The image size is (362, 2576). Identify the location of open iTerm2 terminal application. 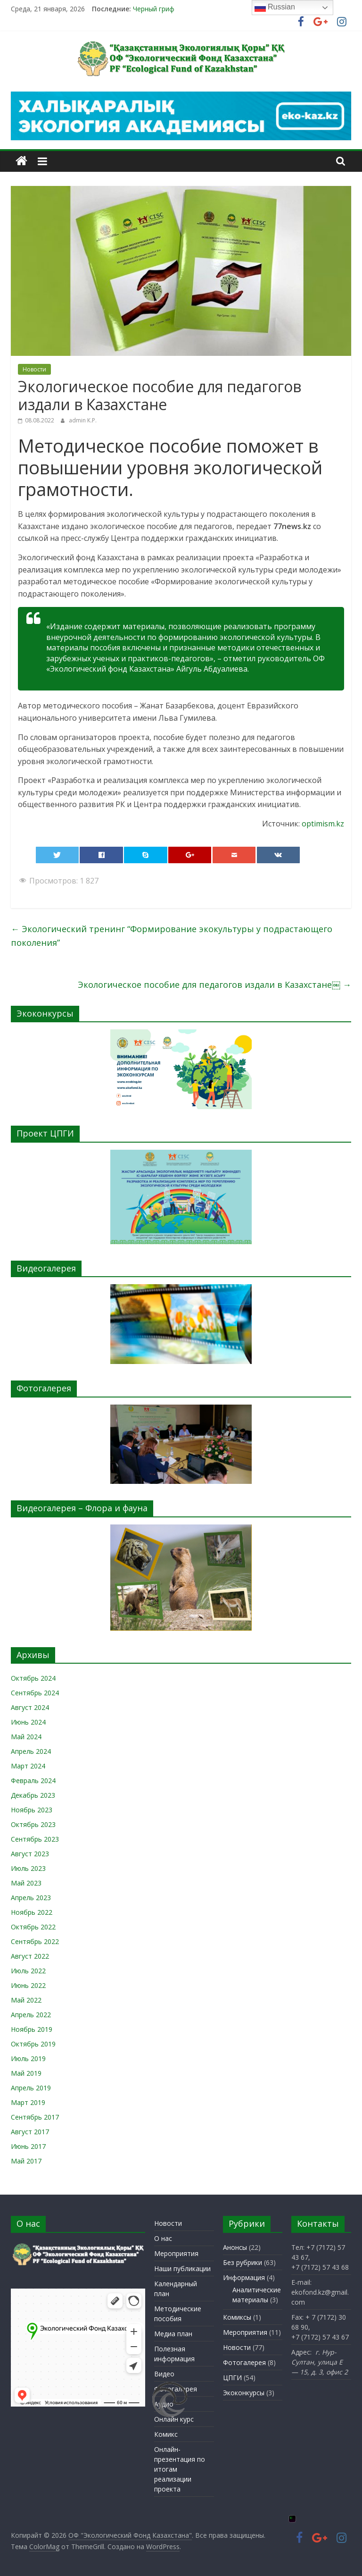
(292, 2519).